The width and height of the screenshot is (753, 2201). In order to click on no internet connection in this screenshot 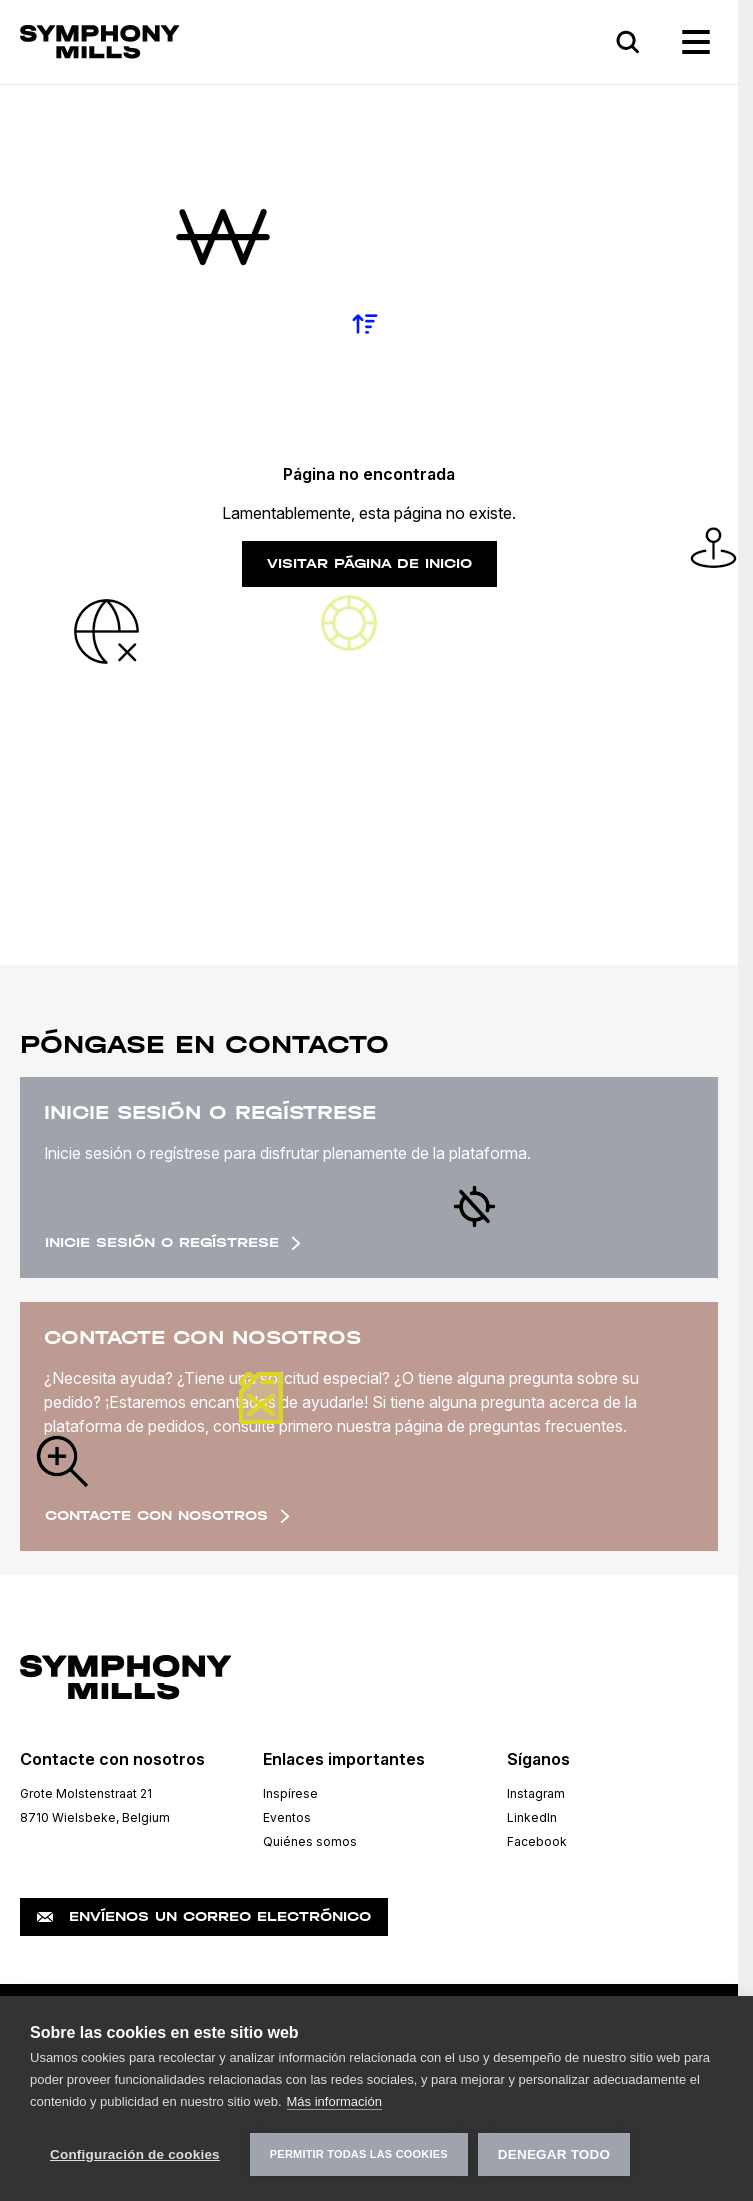, I will do `click(106, 631)`.